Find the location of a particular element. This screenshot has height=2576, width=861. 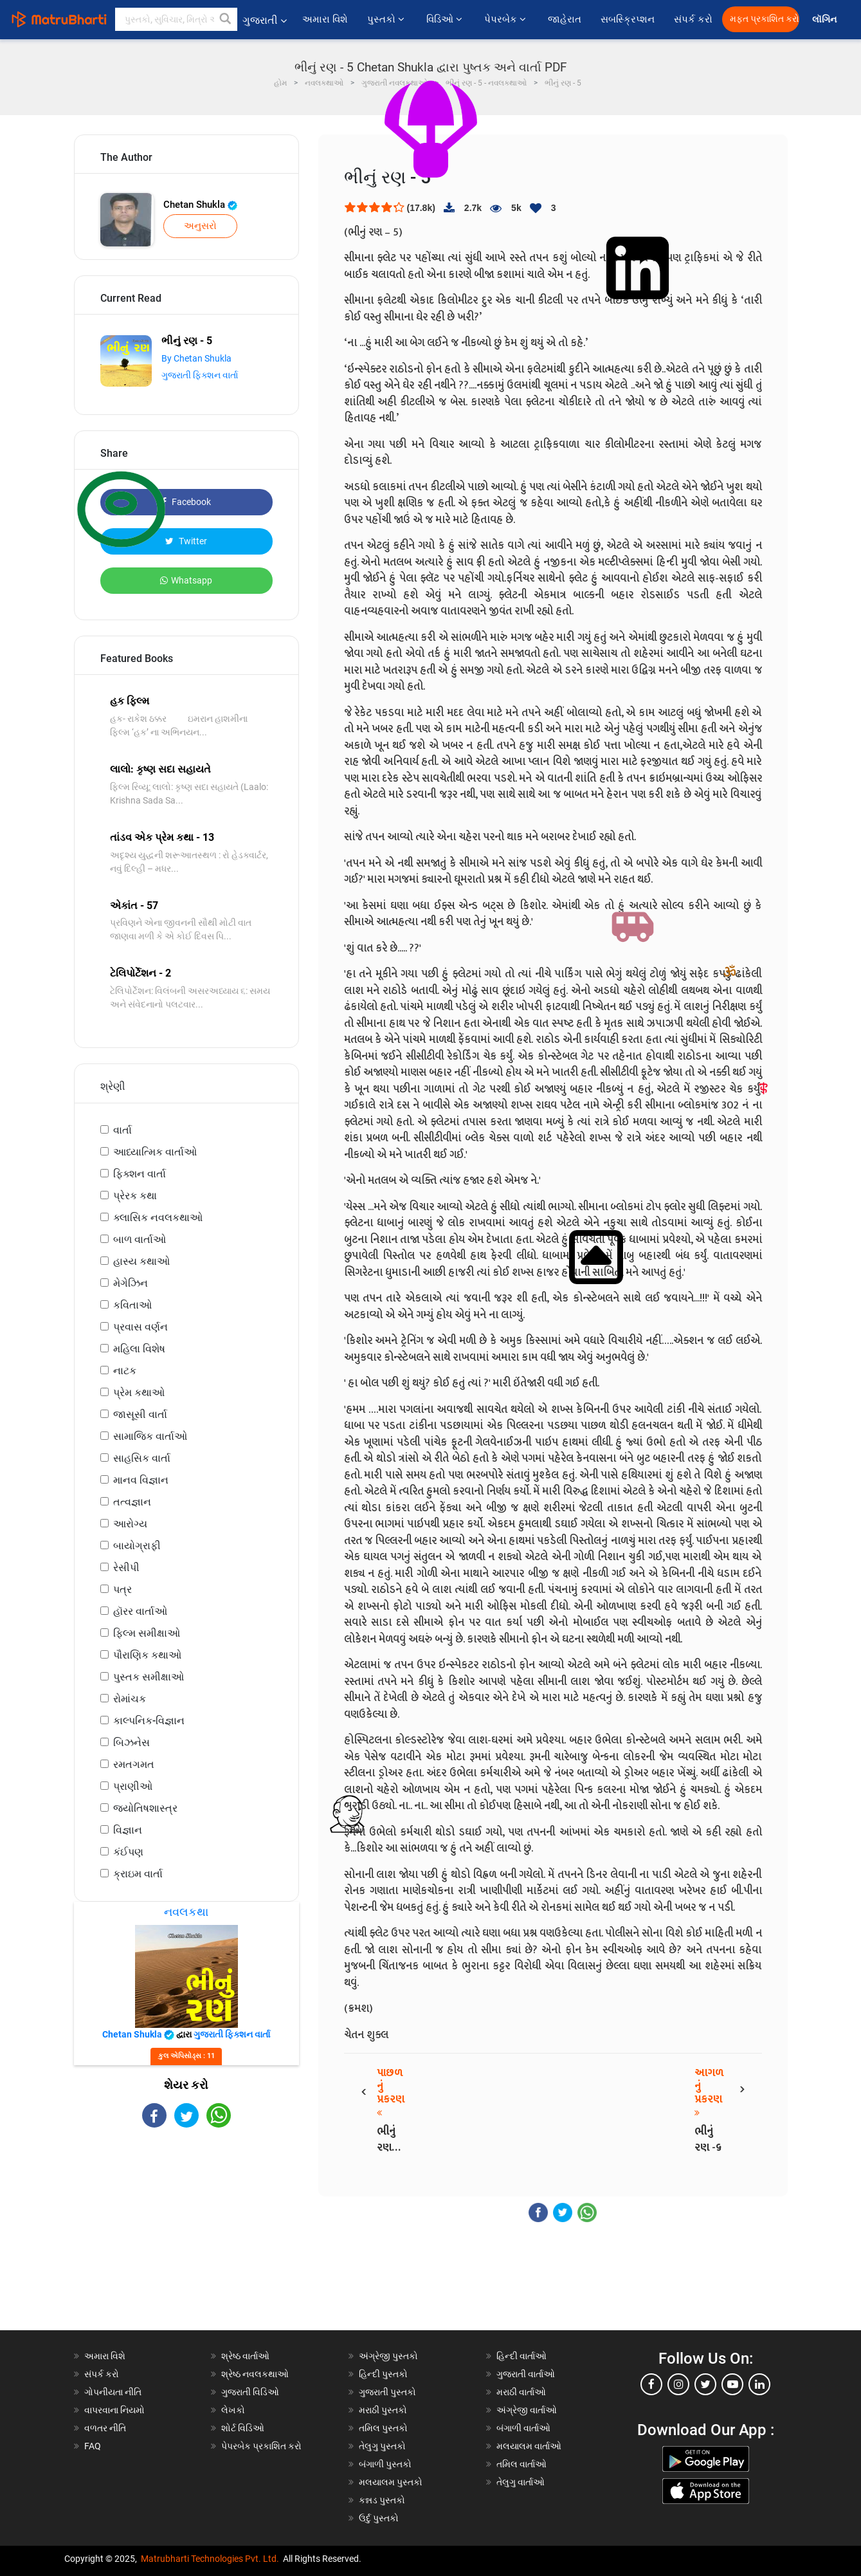

access shuttle or transportation services is located at coordinates (633, 926).